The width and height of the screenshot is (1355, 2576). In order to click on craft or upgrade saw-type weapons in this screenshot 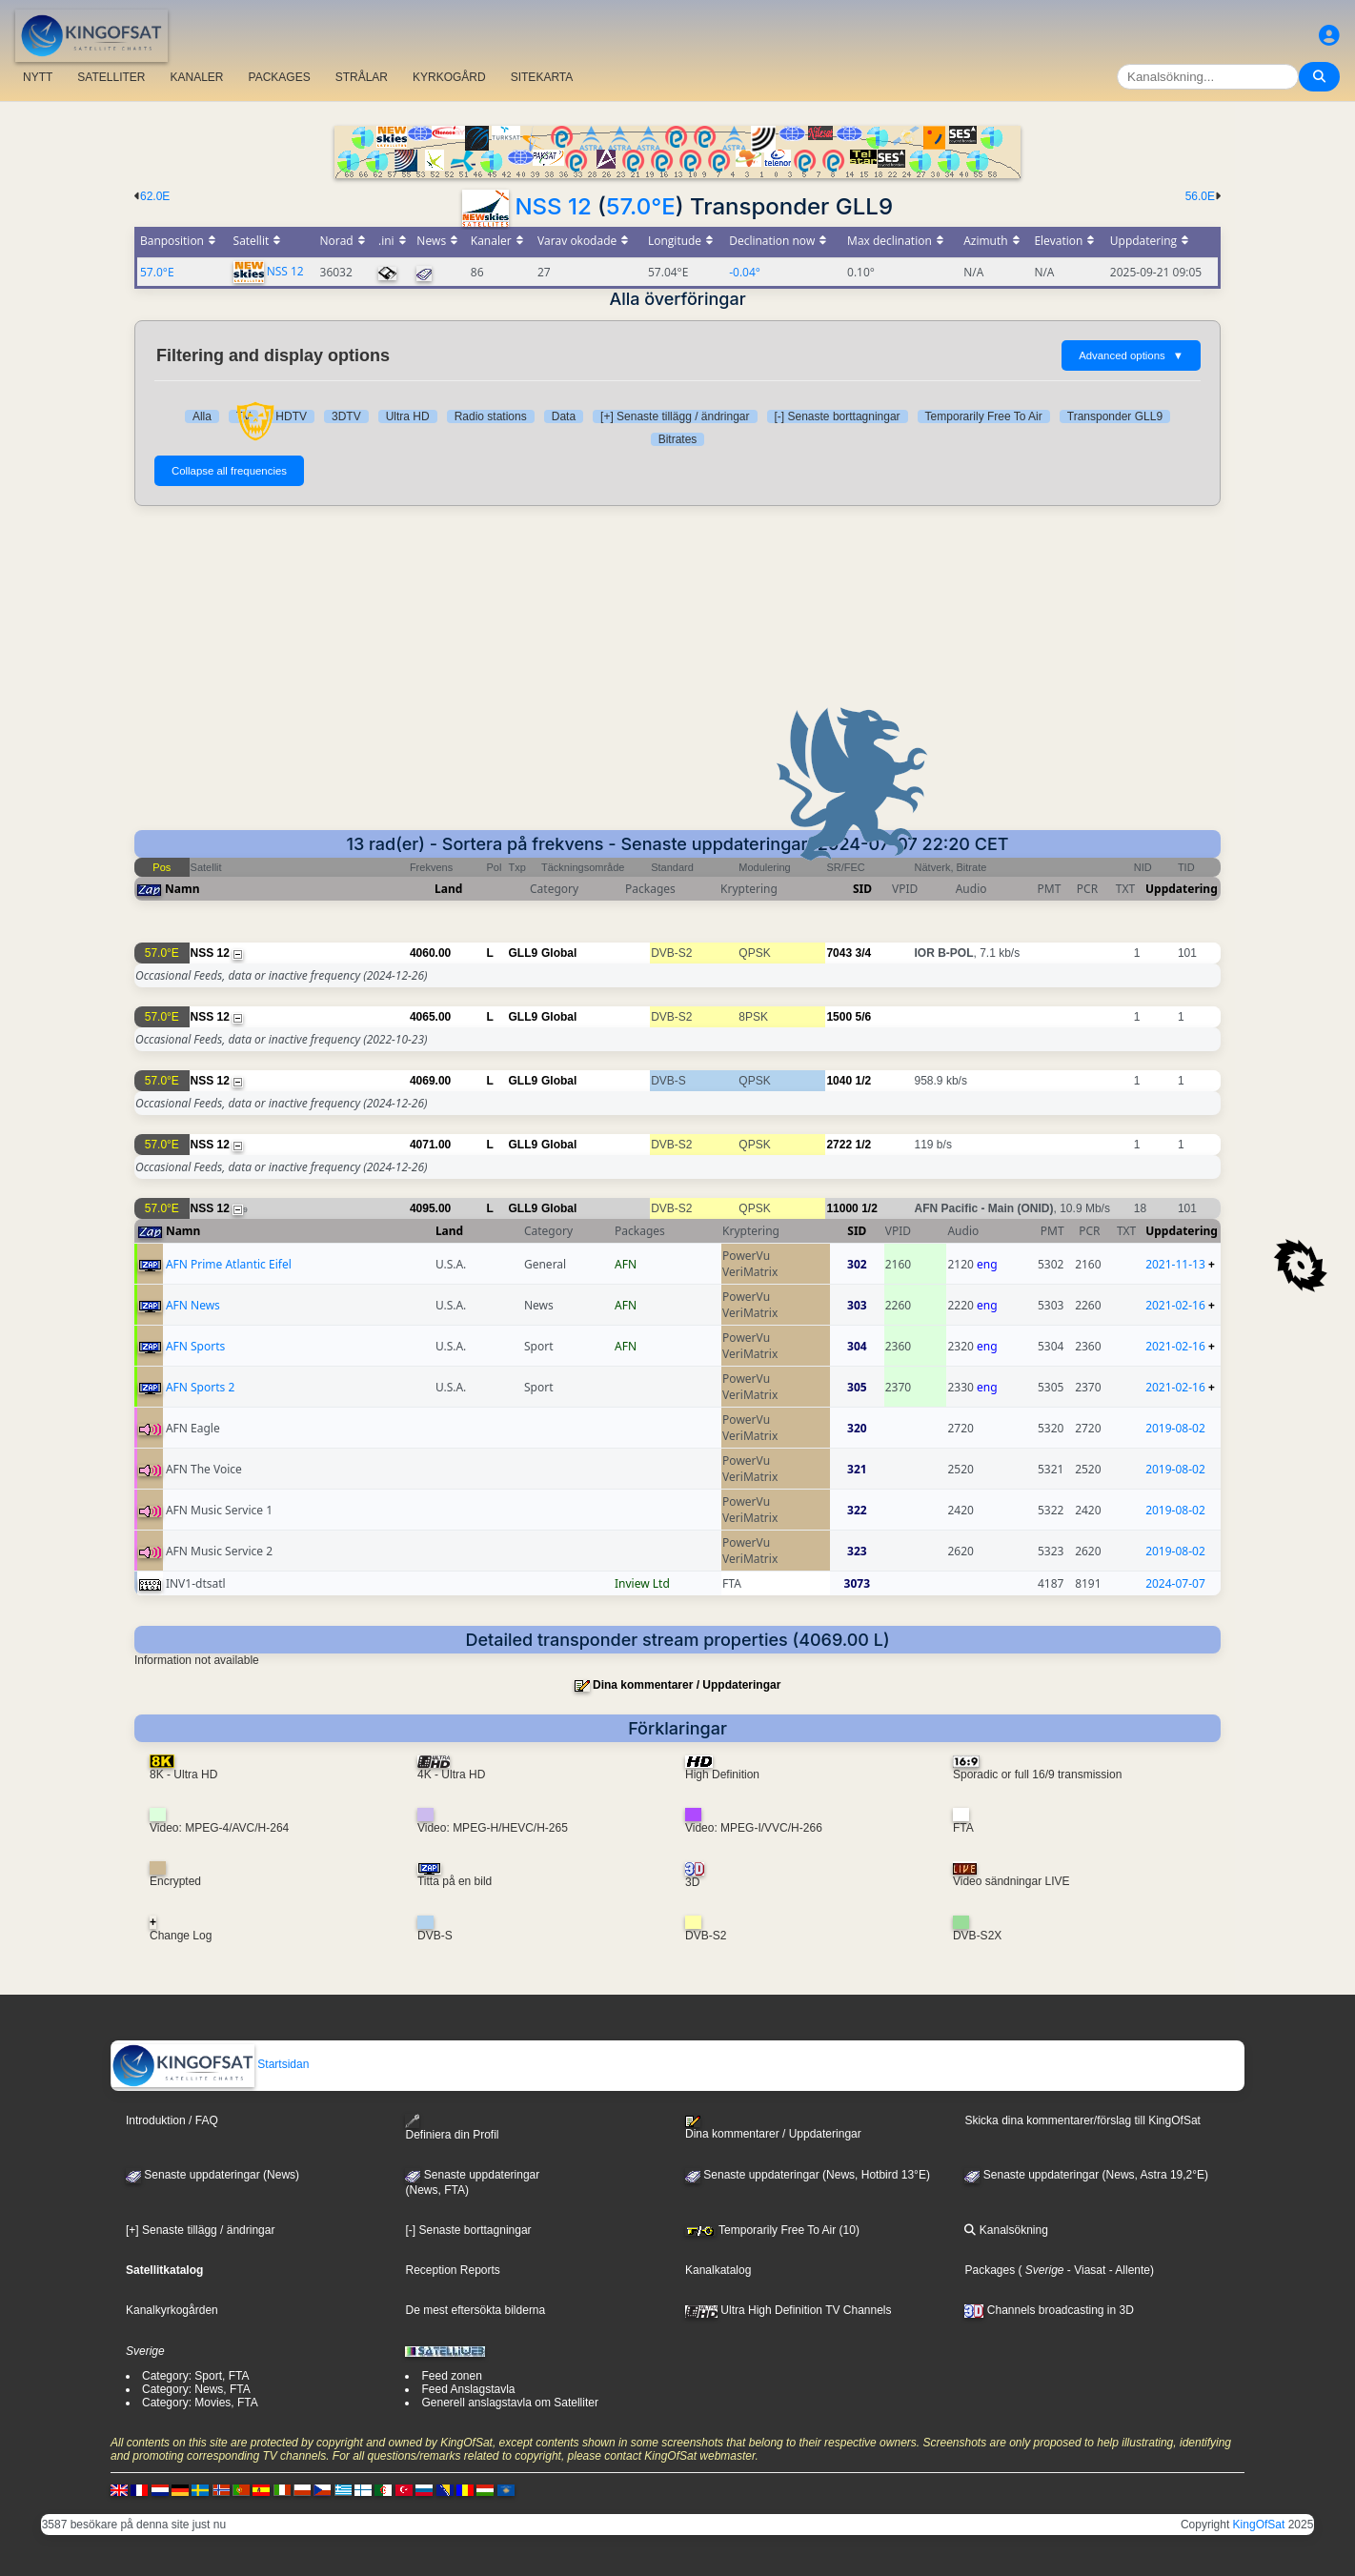, I will do `click(1301, 1266)`.